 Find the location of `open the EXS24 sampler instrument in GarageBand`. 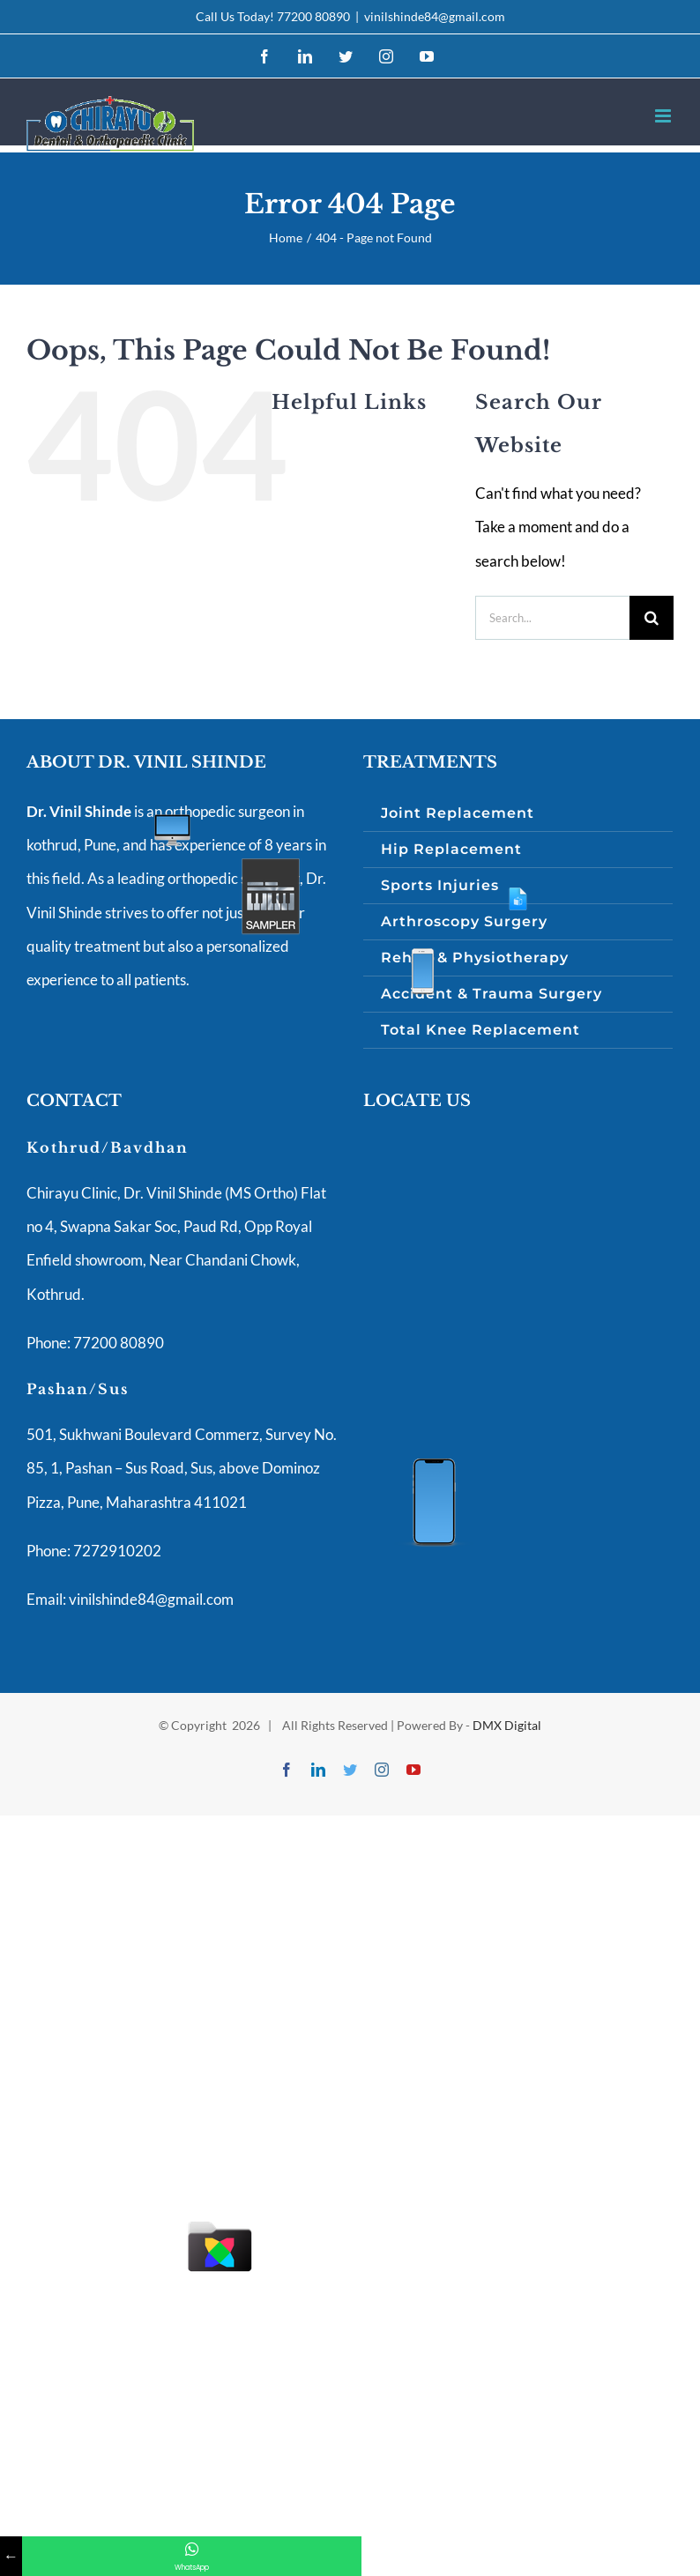

open the EXS24 sampler instrument in GarageBand is located at coordinates (271, 898).